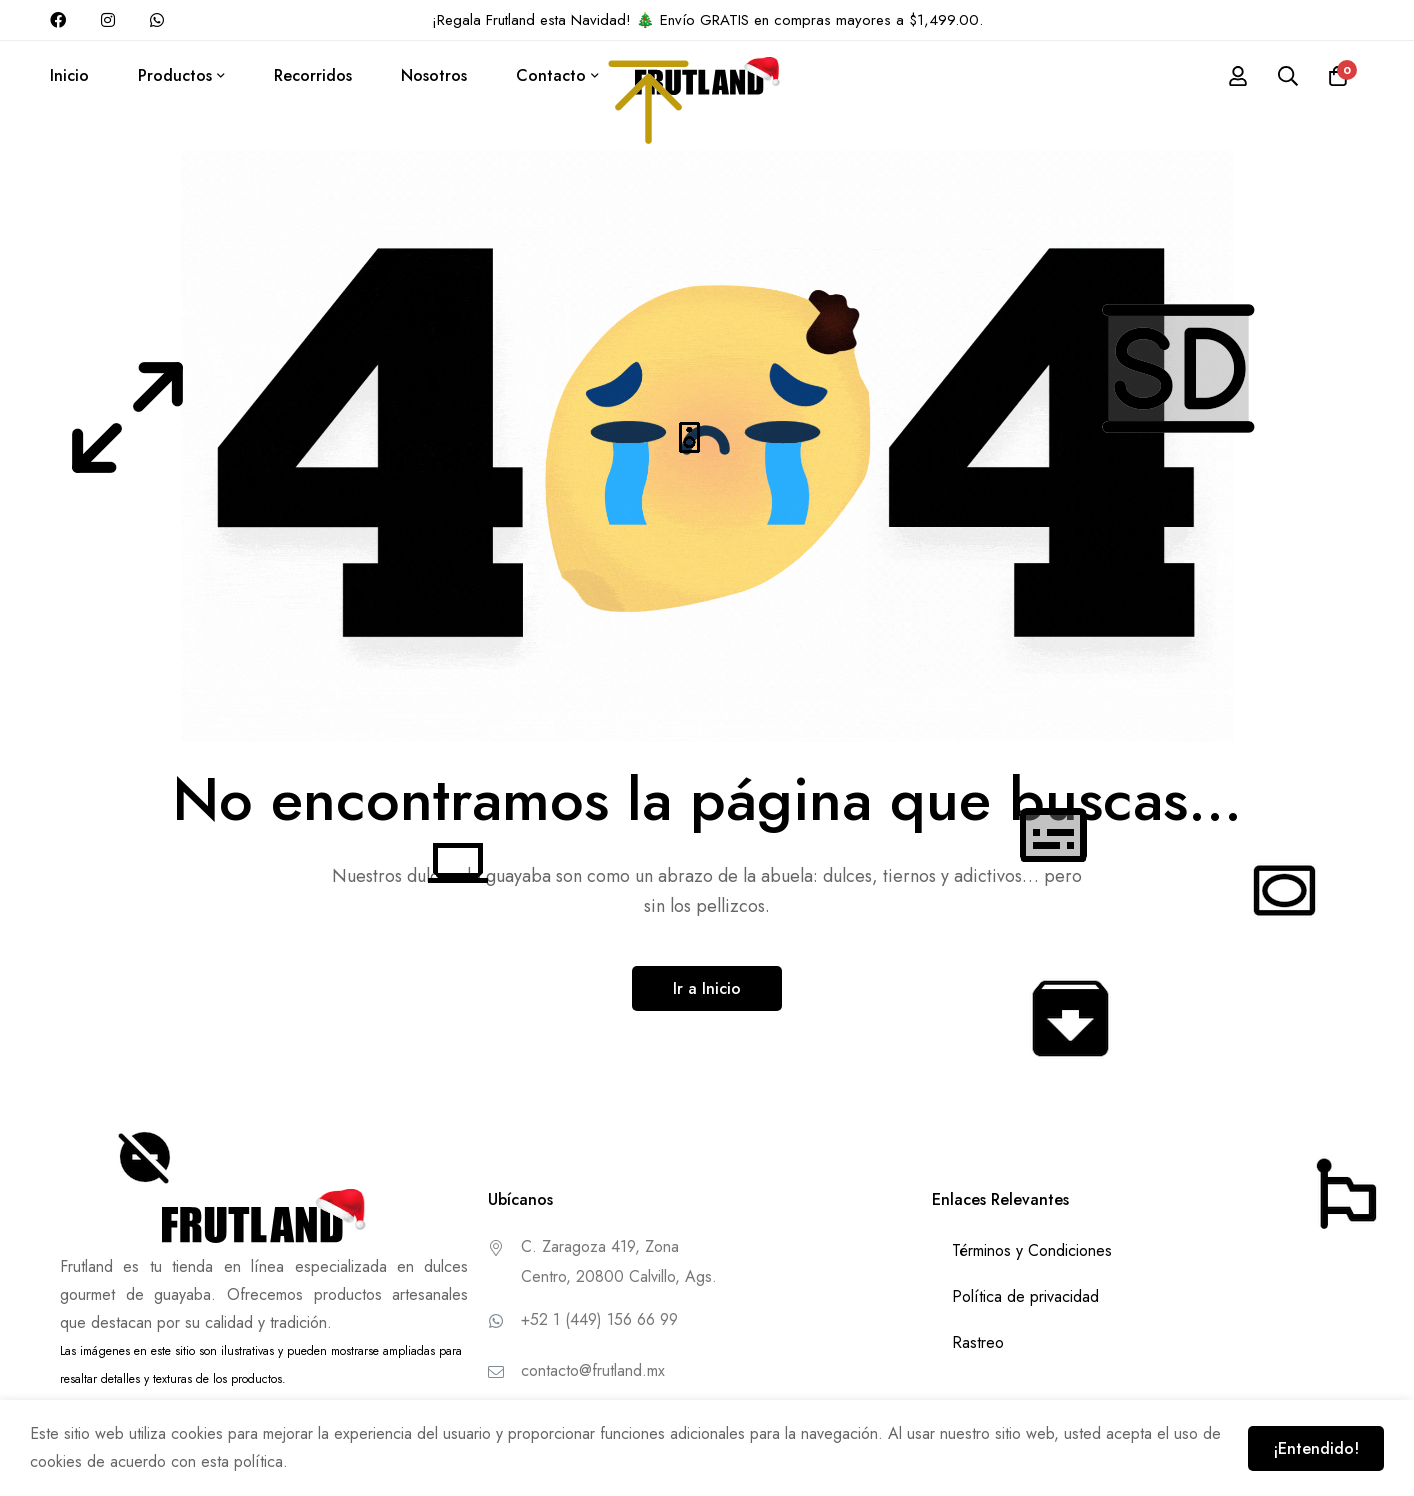 The height and width of the screenshot is (1496, 1414). I want to click on indicates standard definition video quality, so click(1178, 368).